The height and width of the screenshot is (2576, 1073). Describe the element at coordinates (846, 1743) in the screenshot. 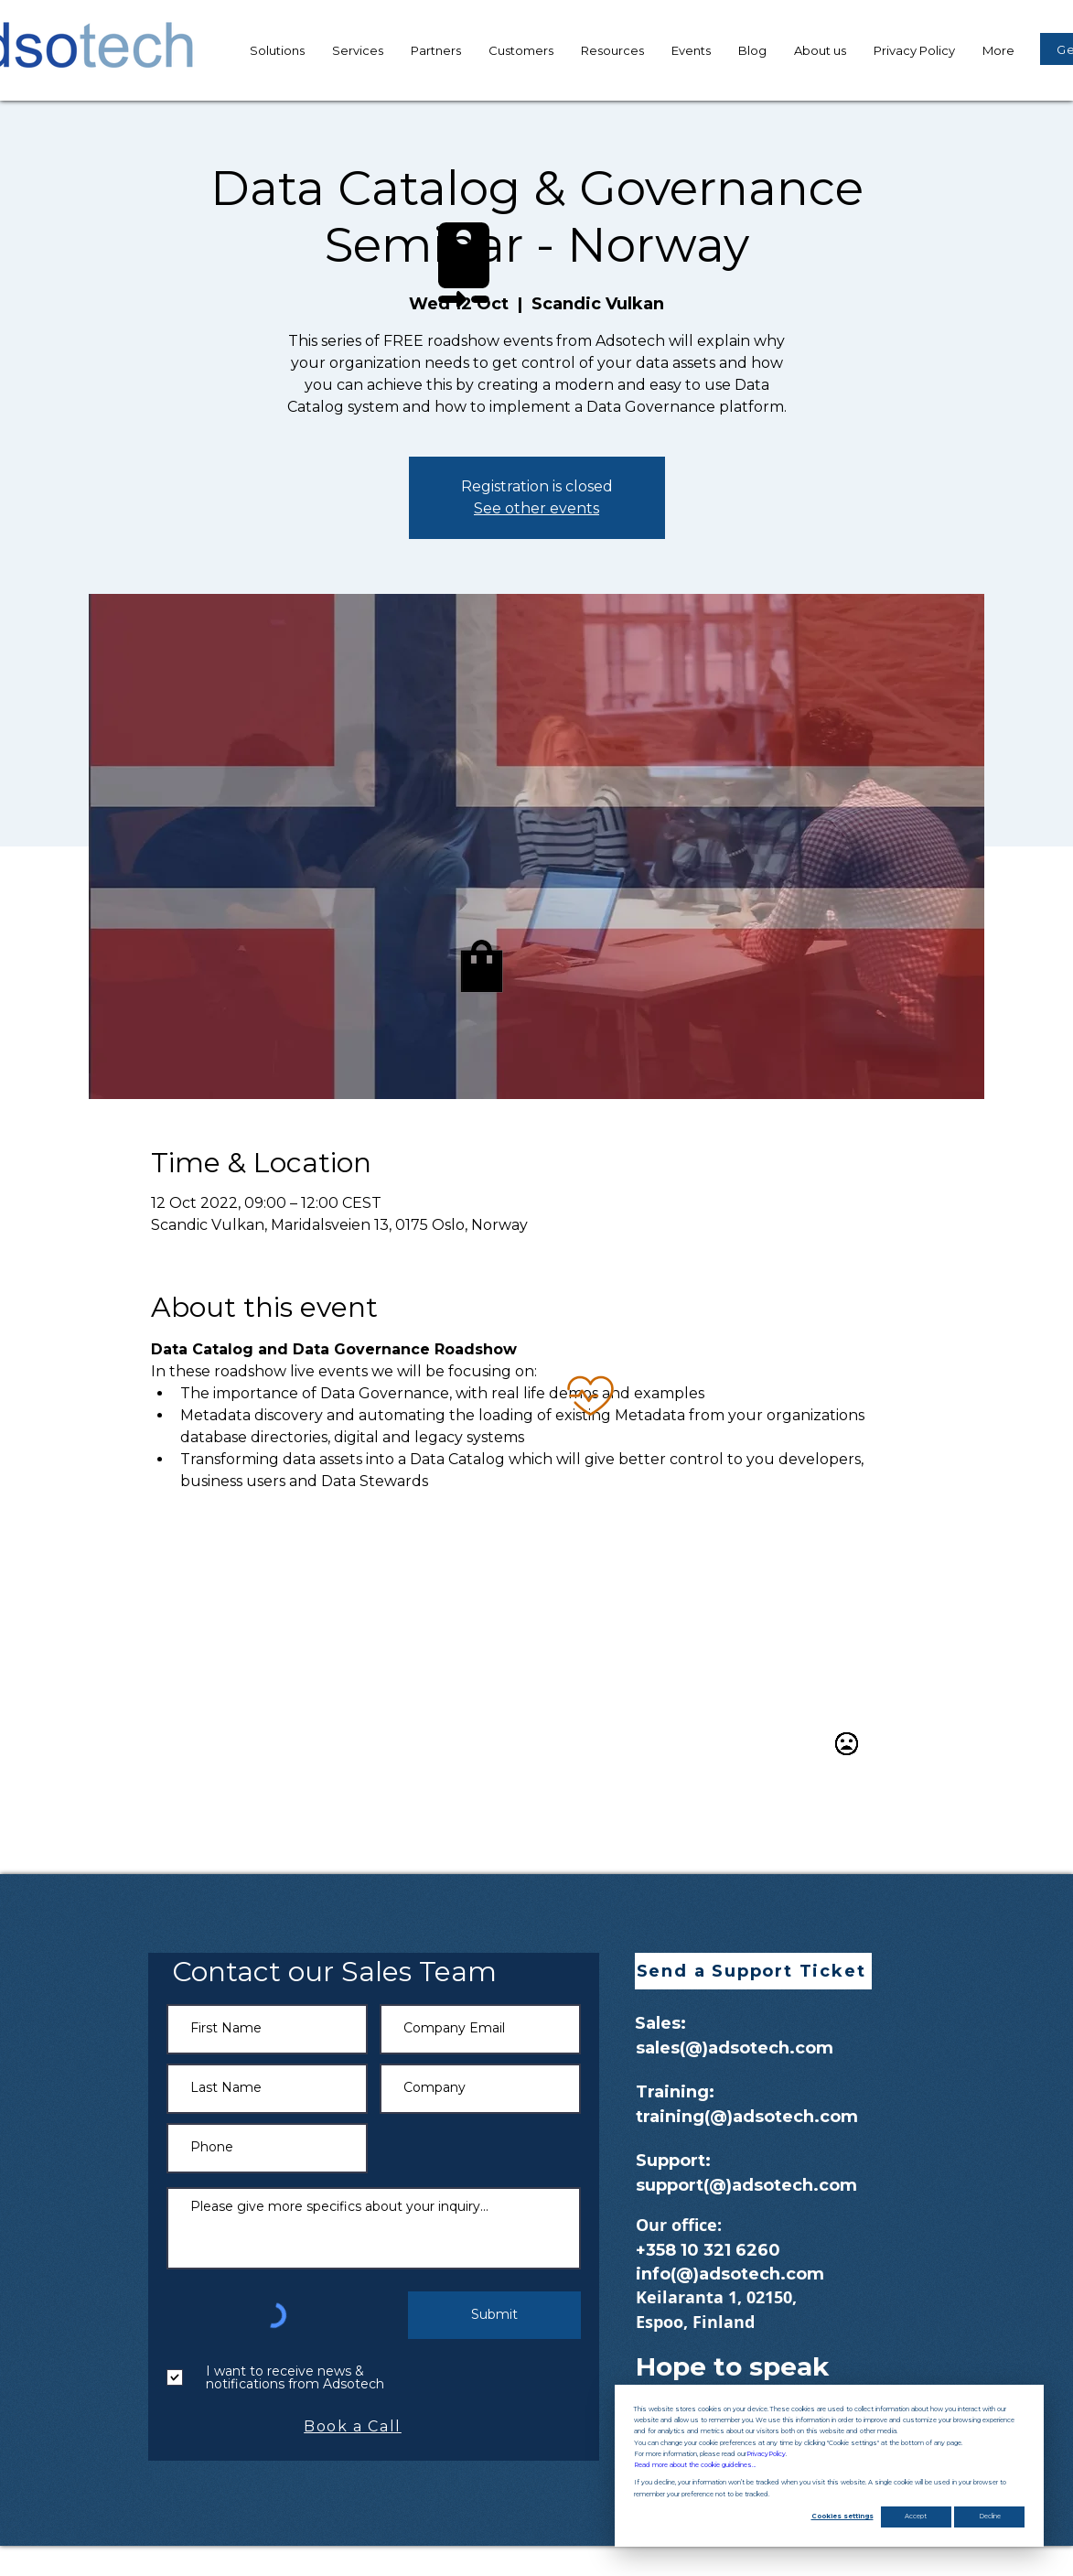

I see `rate your experience as negative` at that location.